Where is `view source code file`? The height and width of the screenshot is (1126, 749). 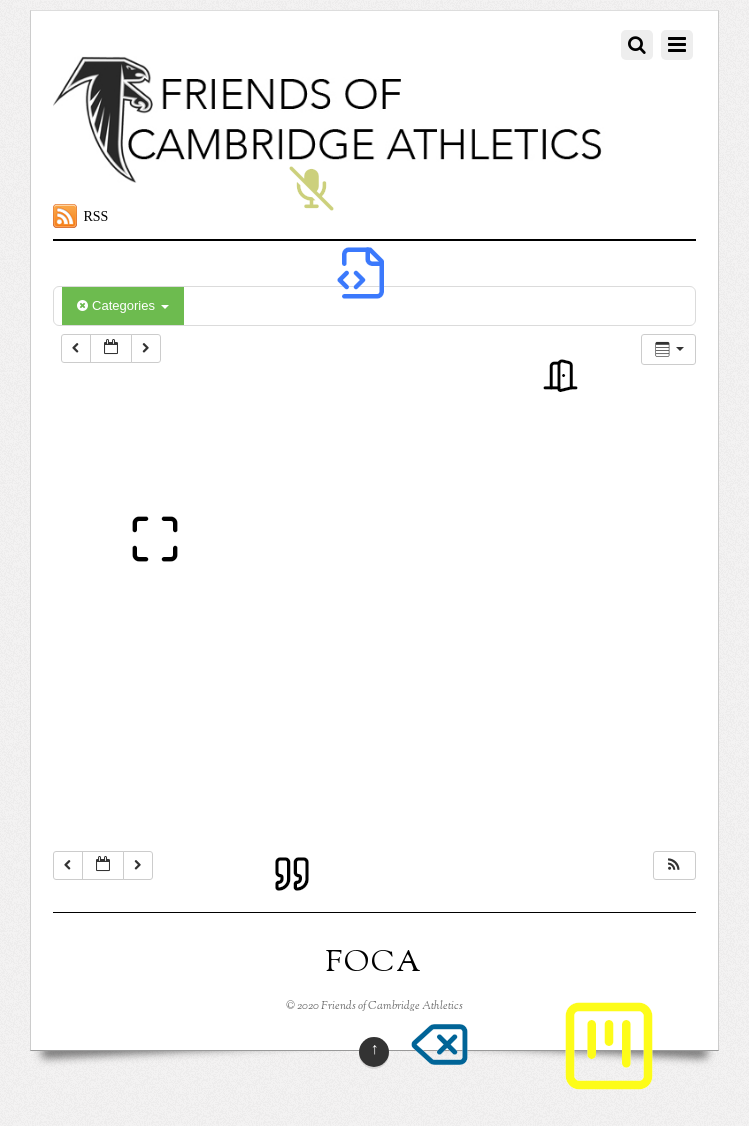
view source code file is located at coordinates (363, 273).